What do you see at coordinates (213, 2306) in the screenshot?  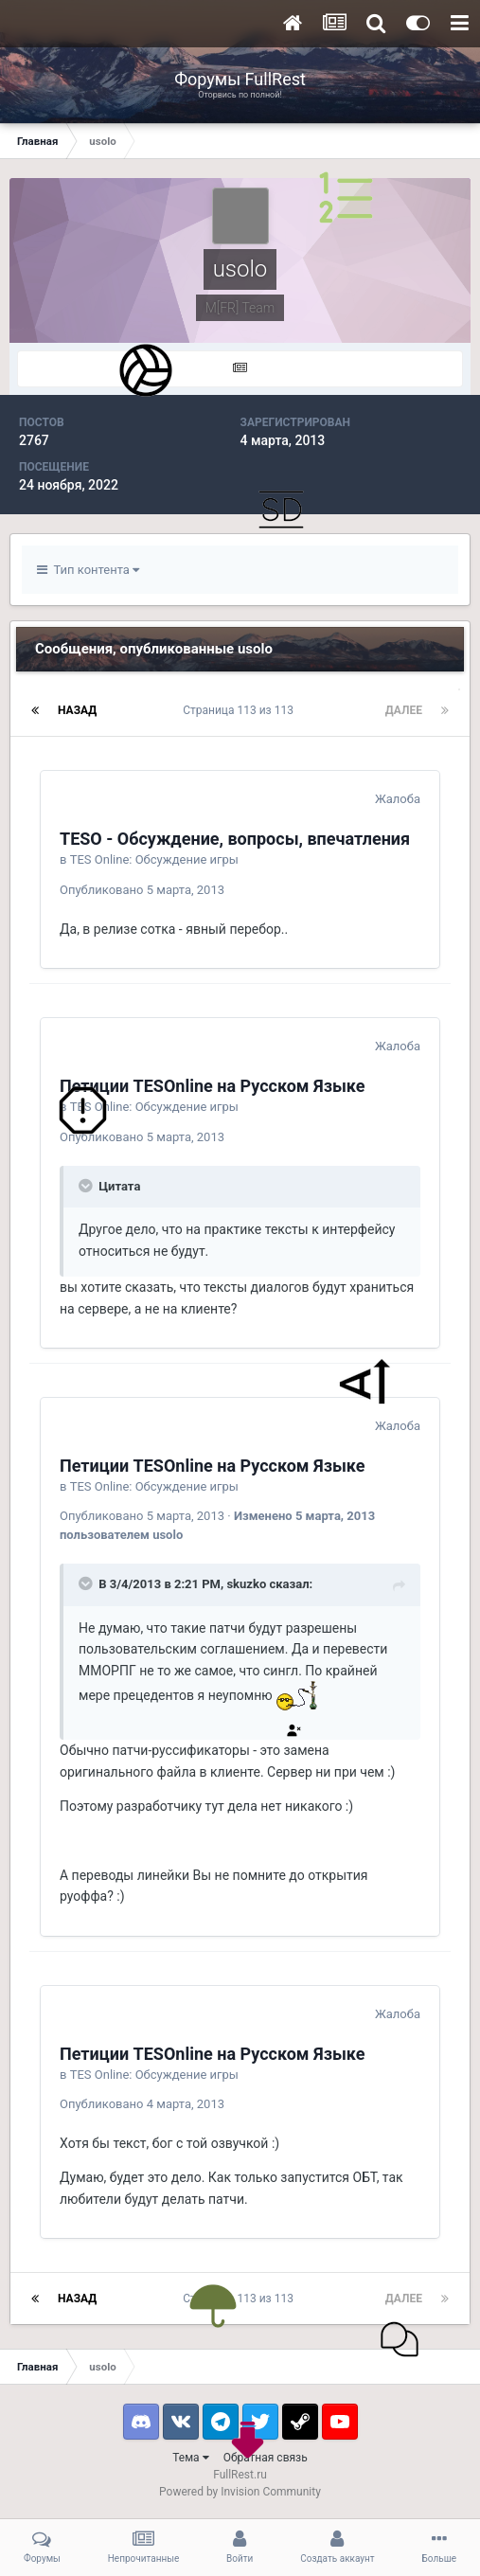 I see `weather protection or rain forecast indicator` at bounding box center [213, 2306].